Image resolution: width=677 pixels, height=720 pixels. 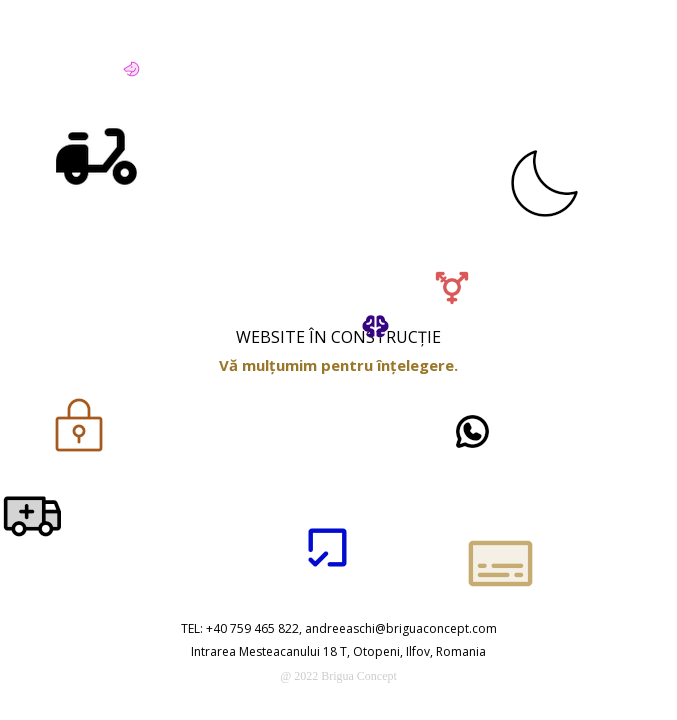 I want to click on mark task as complete, so click(x=327, y=547).